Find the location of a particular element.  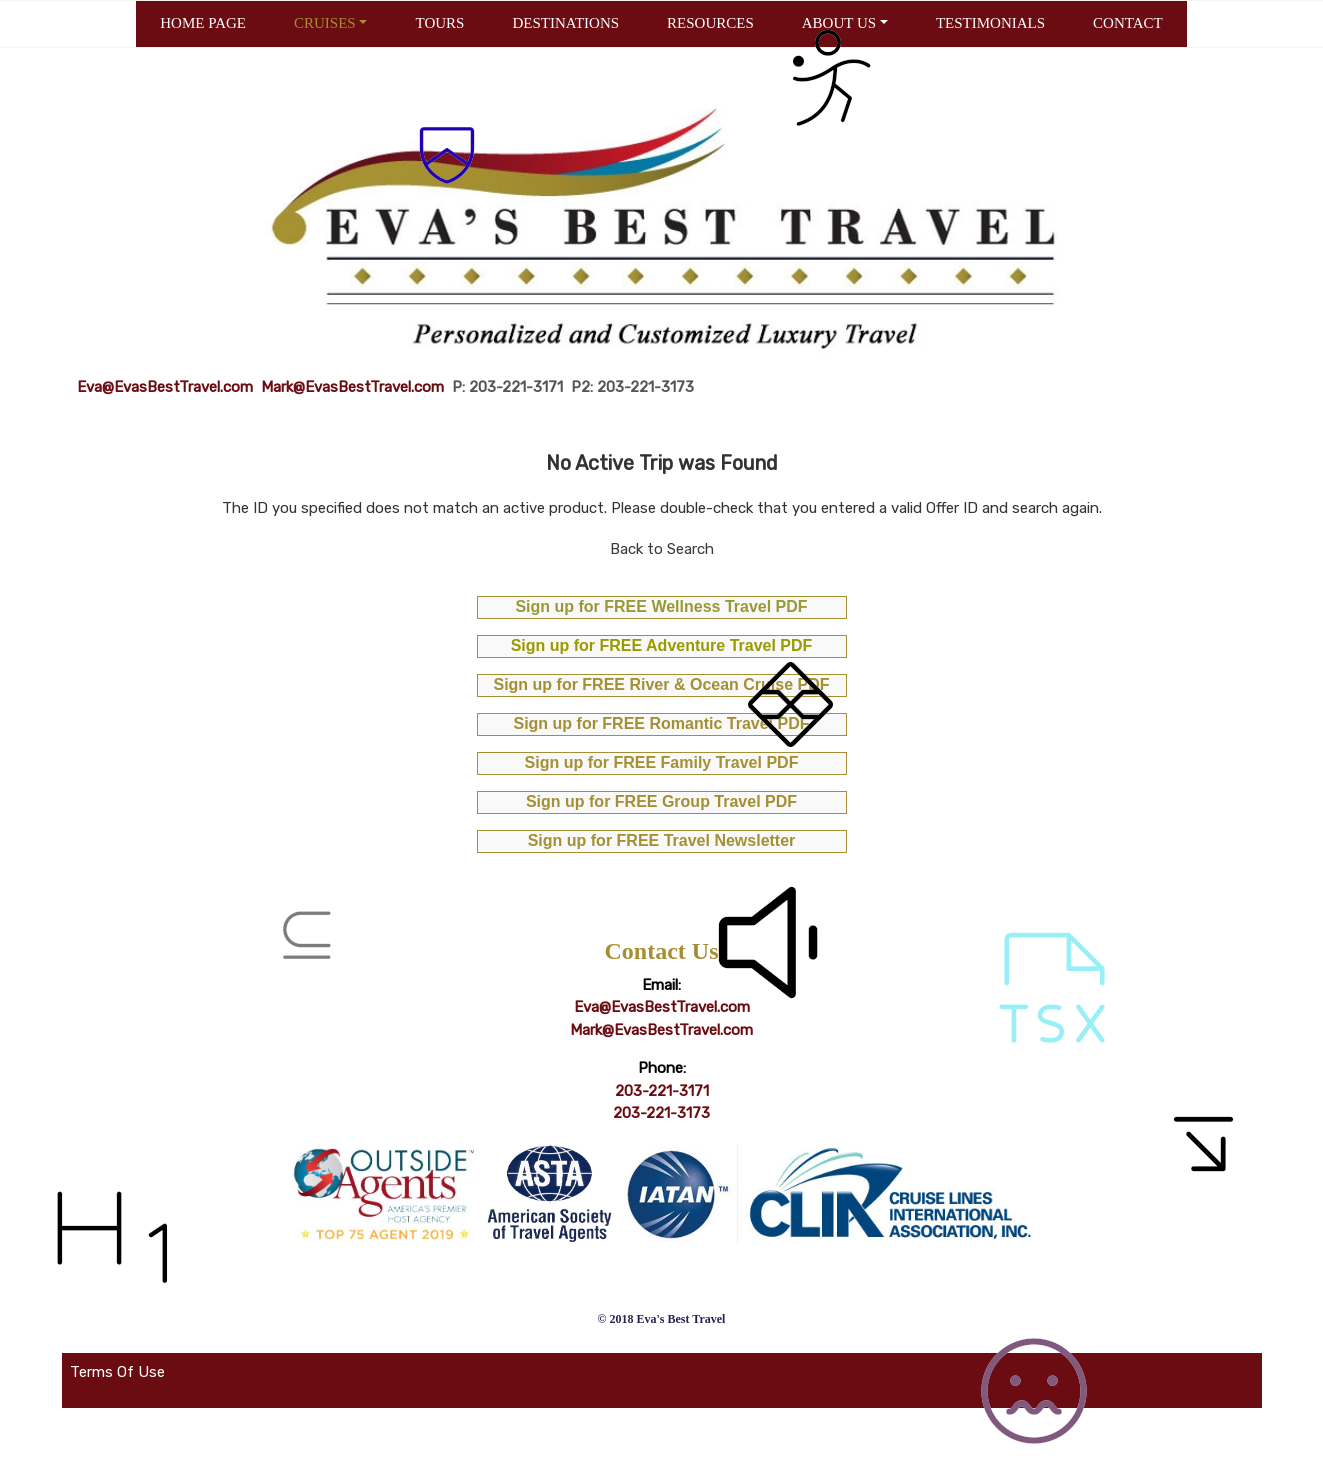

open a typescript react component file is located at coordinates (1054, 992).